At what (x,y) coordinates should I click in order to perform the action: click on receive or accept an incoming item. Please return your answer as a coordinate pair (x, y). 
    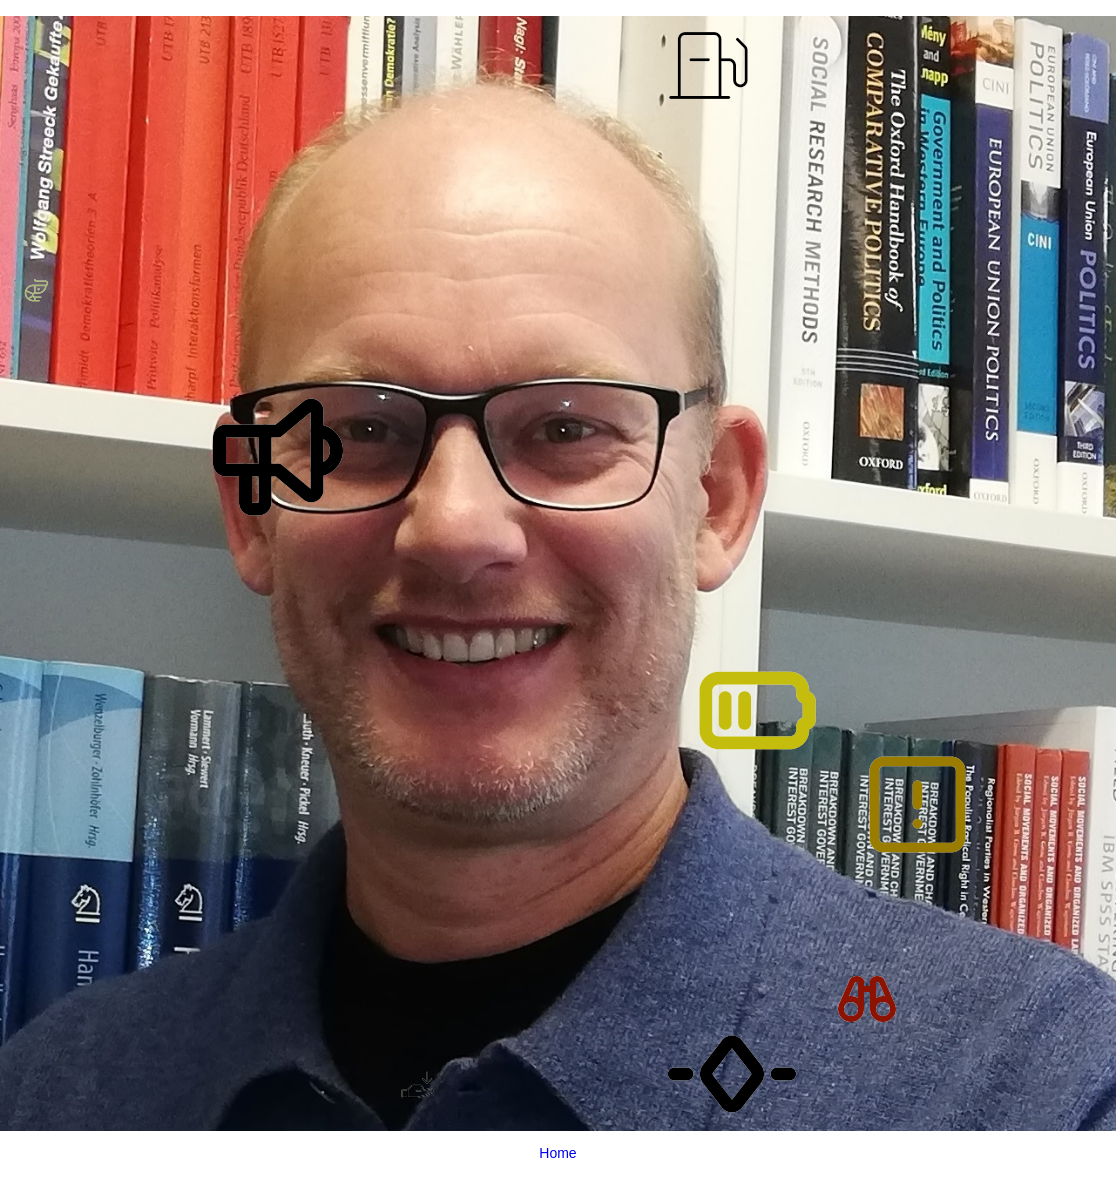
    Looking at the image, I should click on (418, 1086).